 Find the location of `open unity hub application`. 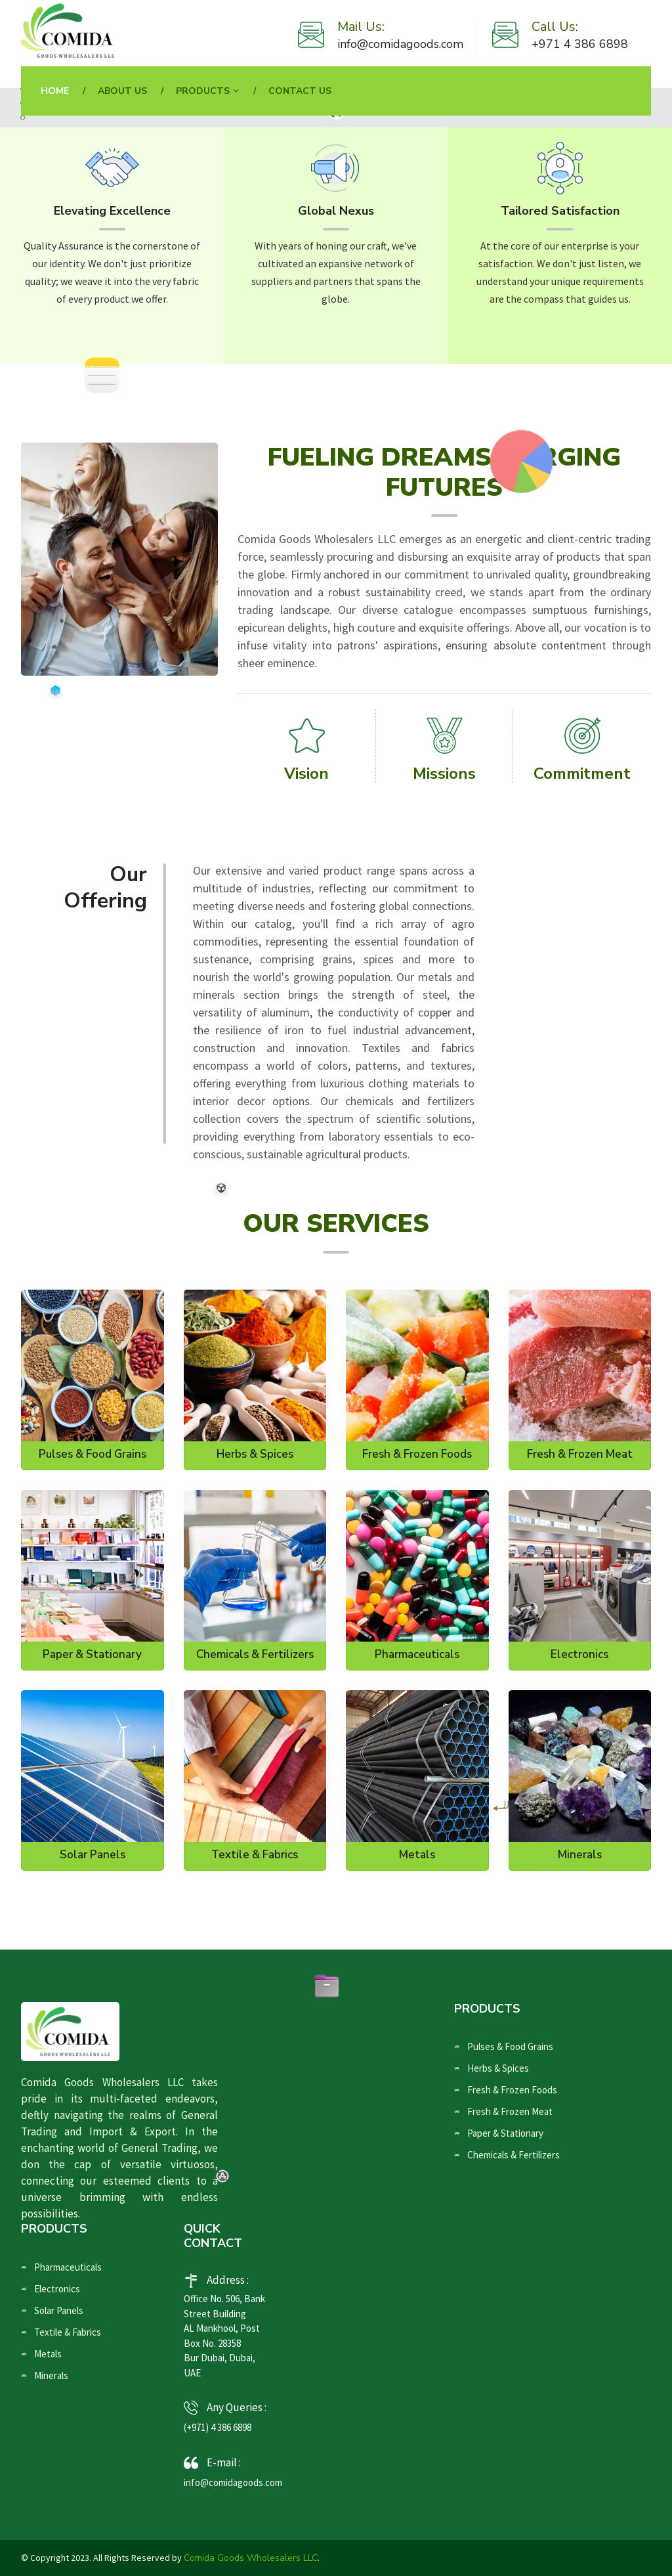

open unity hub application is located at coordinates (221, 1188).